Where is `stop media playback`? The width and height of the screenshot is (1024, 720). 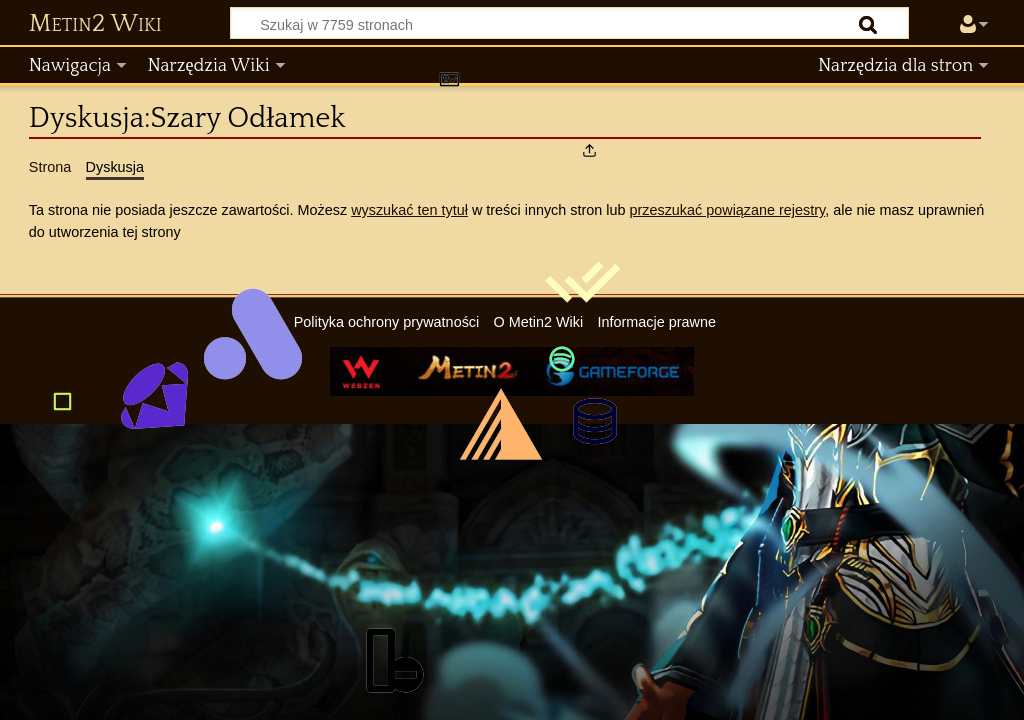
stop media playback is located at coordinates (62, 401).